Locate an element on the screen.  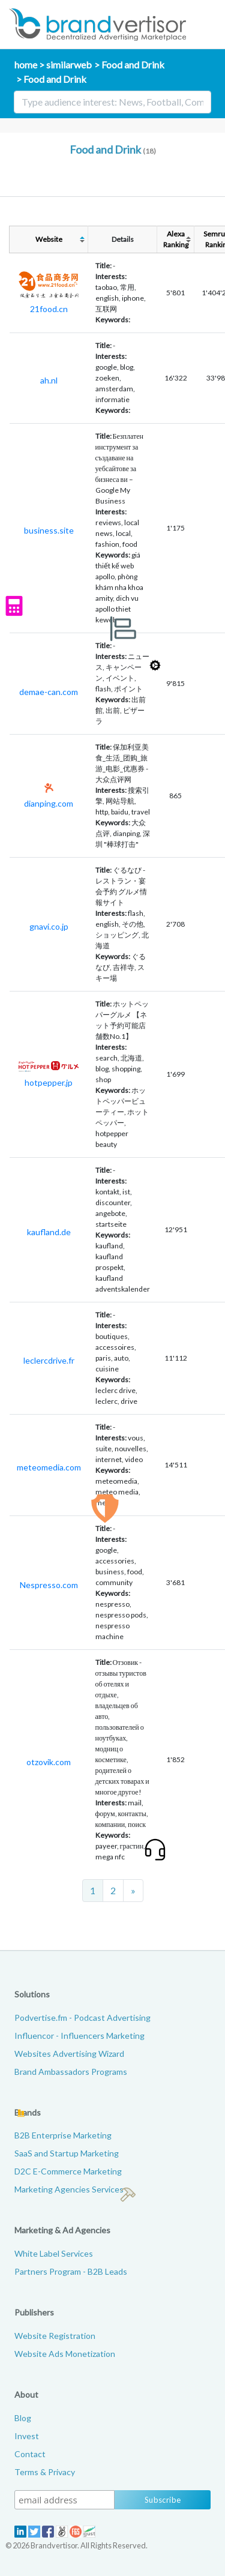
align selected objects to the bottom edge is located at coordinates (21, 2113).